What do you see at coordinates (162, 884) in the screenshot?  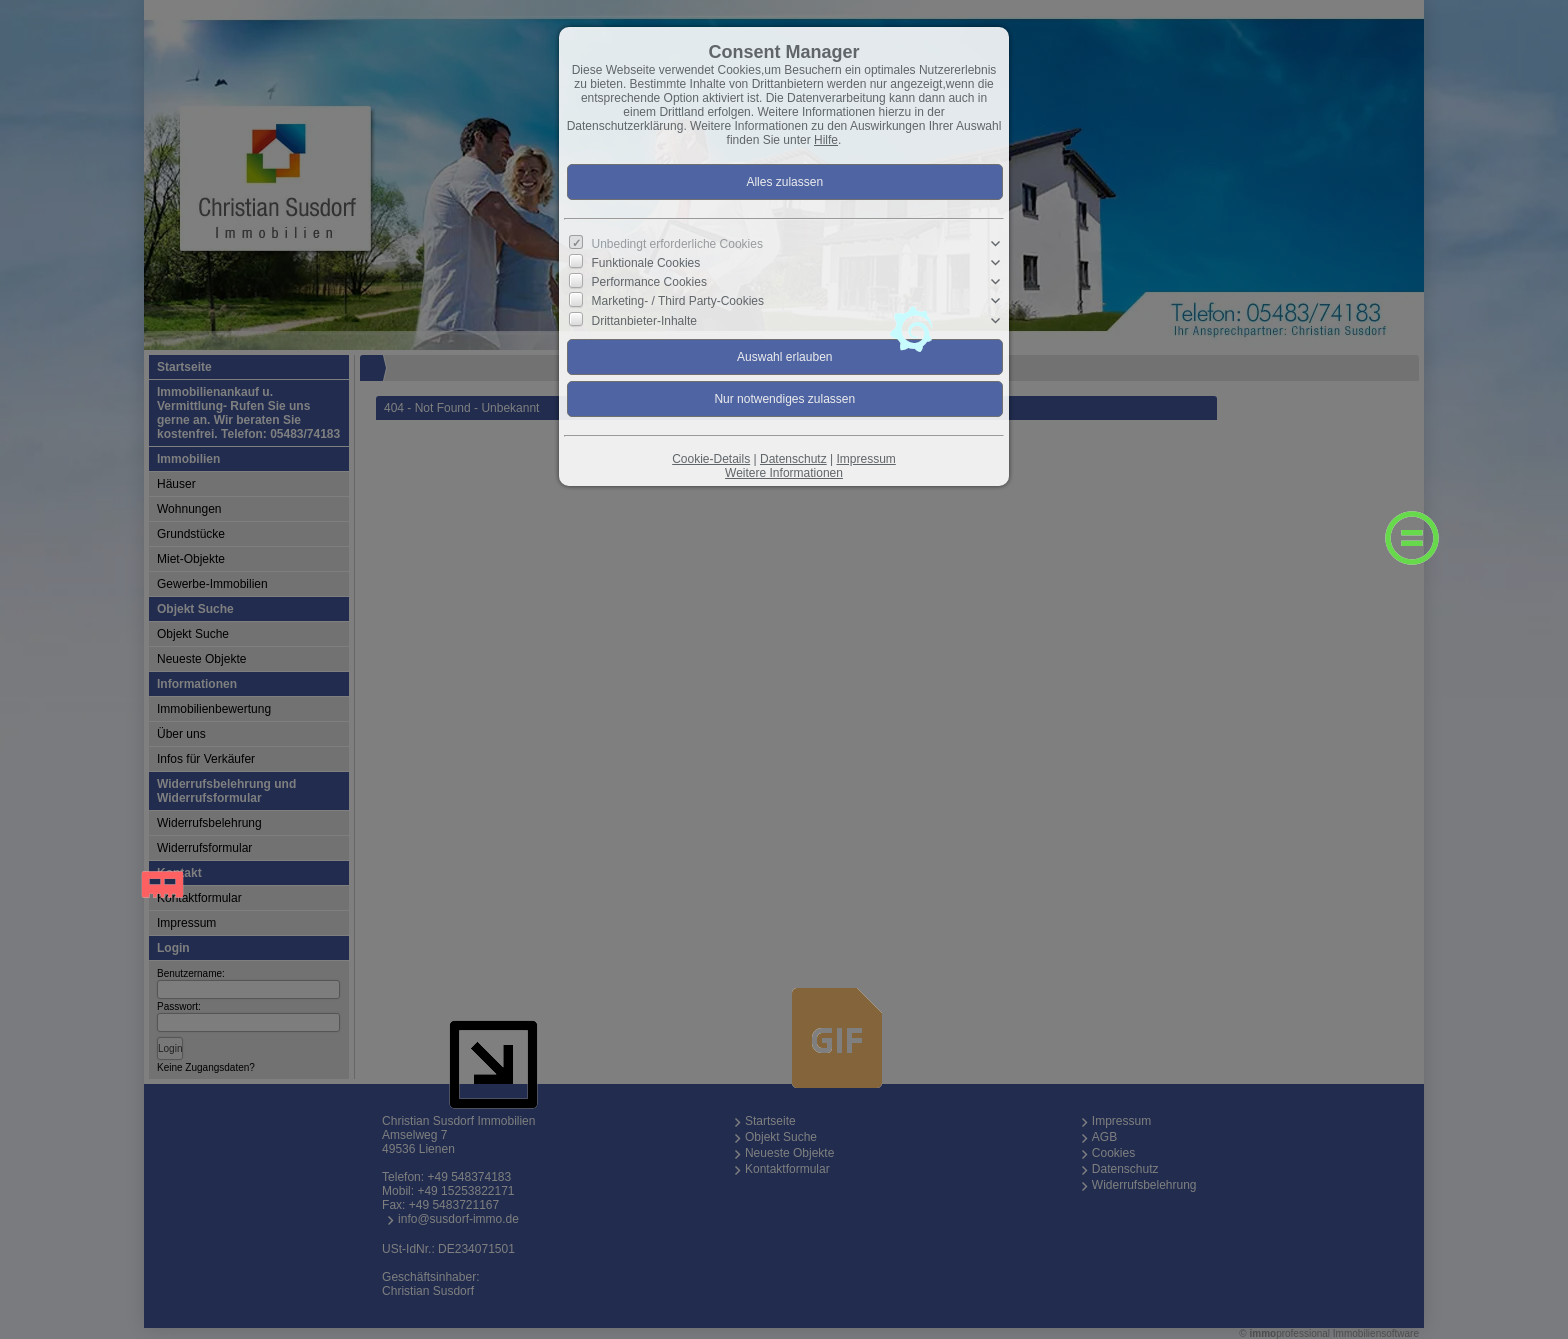 I see `view RAM or memory usage` at bounding box center [162, 884].